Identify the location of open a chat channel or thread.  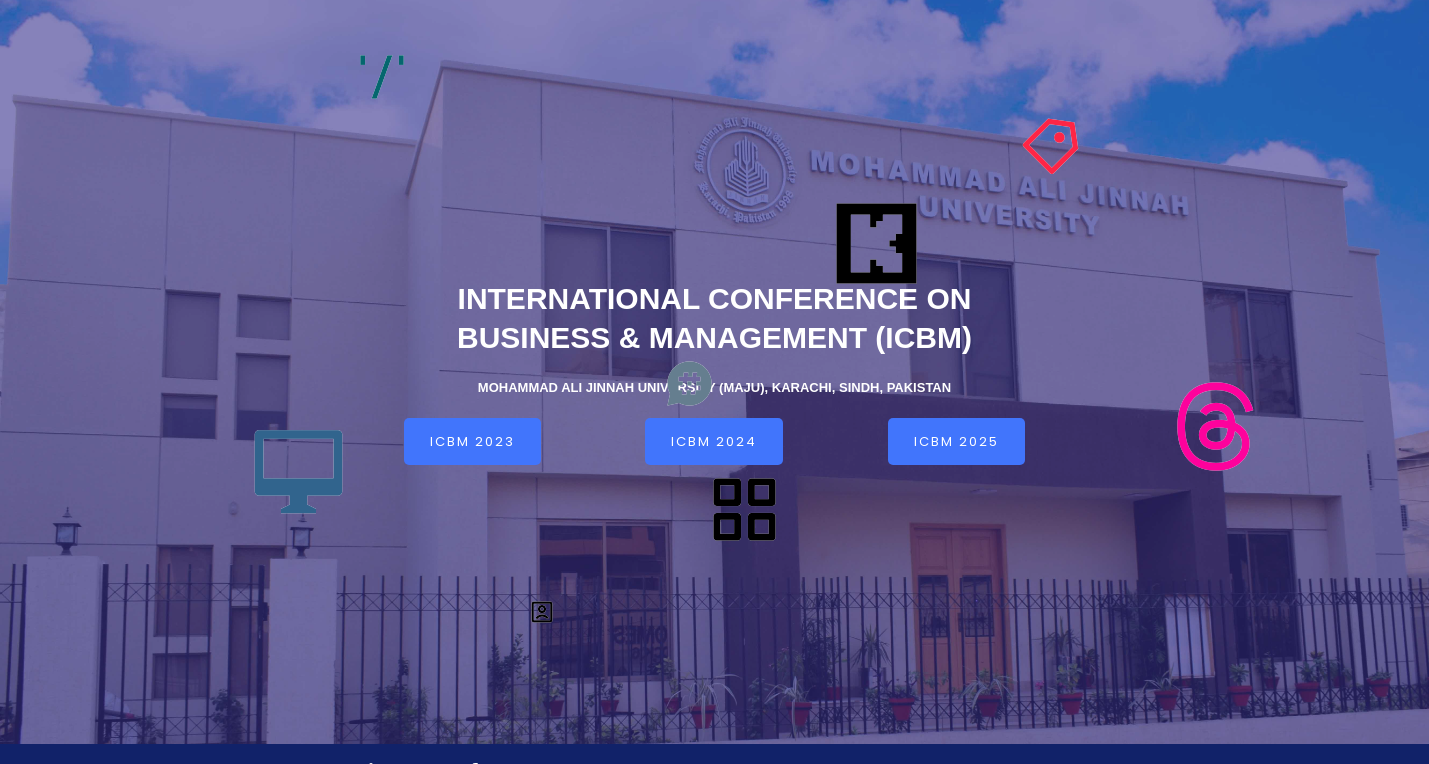
(689, 383).